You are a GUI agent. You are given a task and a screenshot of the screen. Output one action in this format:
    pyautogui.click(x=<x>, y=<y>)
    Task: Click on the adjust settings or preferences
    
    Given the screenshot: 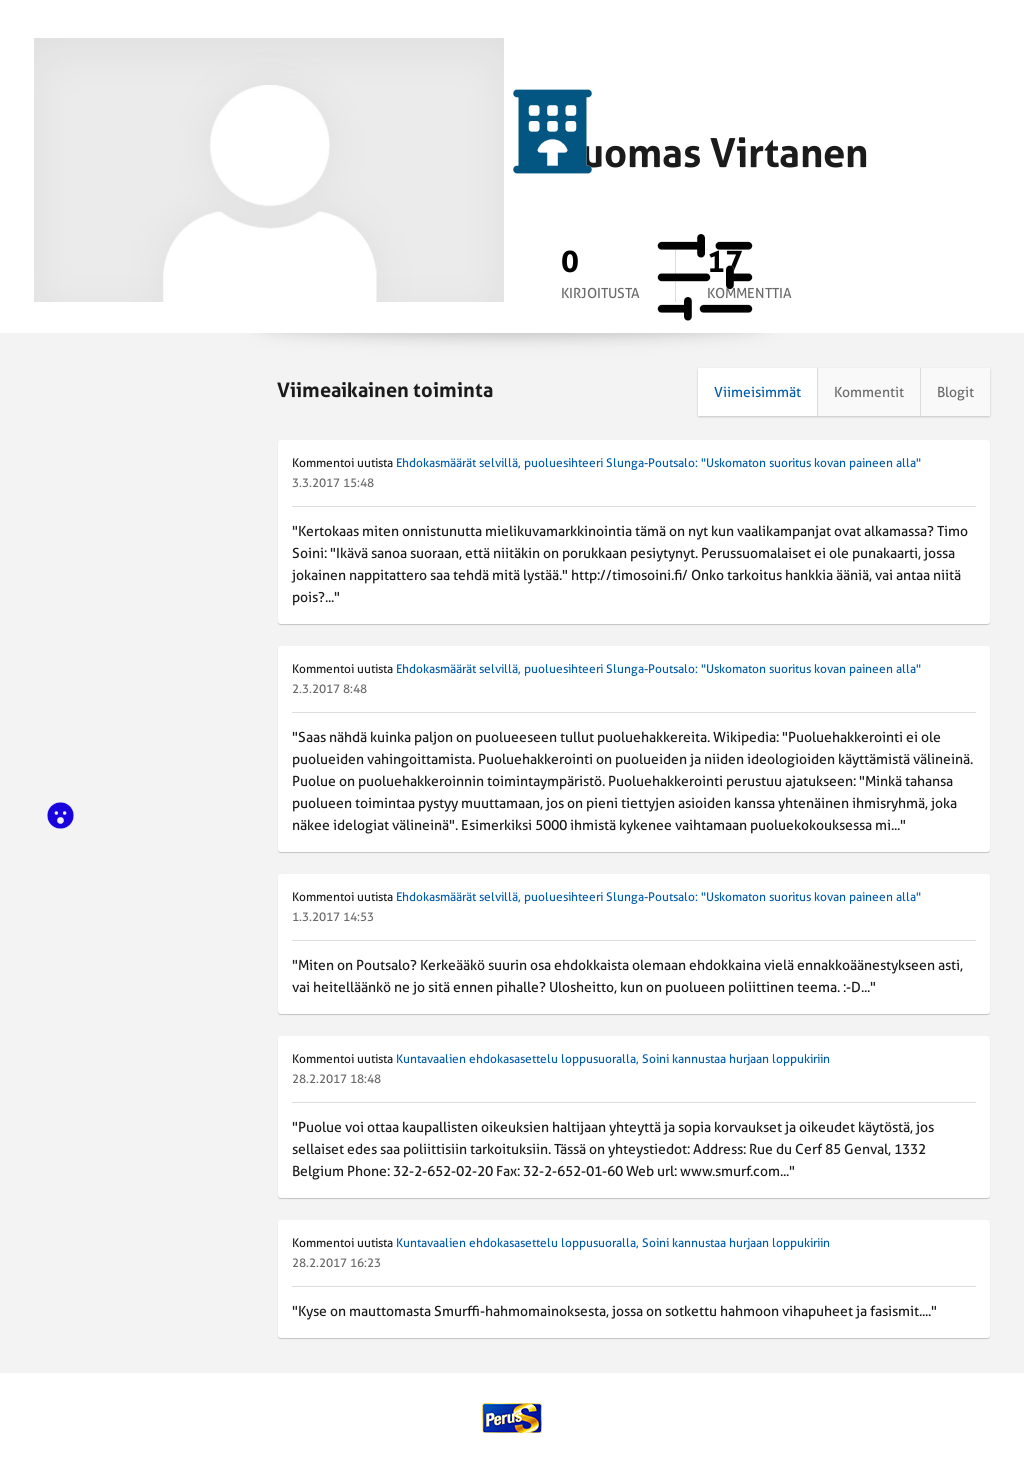 What is the action you would take?
    pyautogui.click(x=705, y=276)
    